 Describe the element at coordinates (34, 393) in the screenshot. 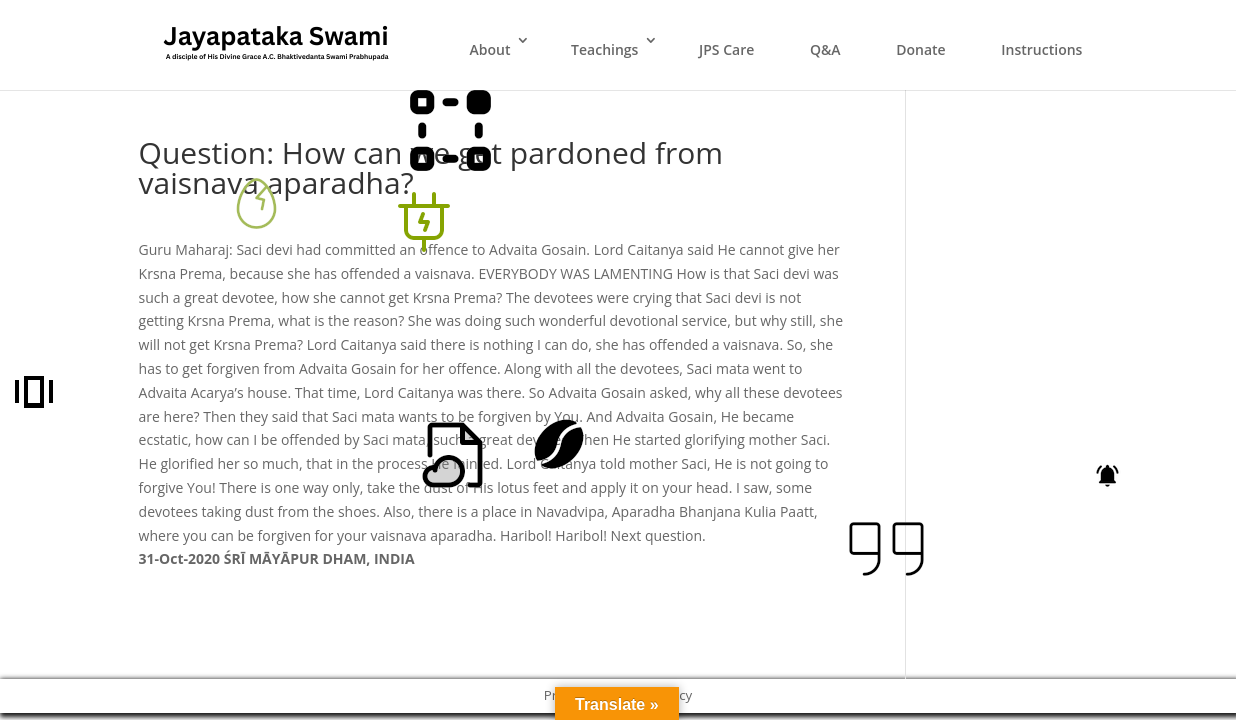

I see `view stories or card-based content` at that location.